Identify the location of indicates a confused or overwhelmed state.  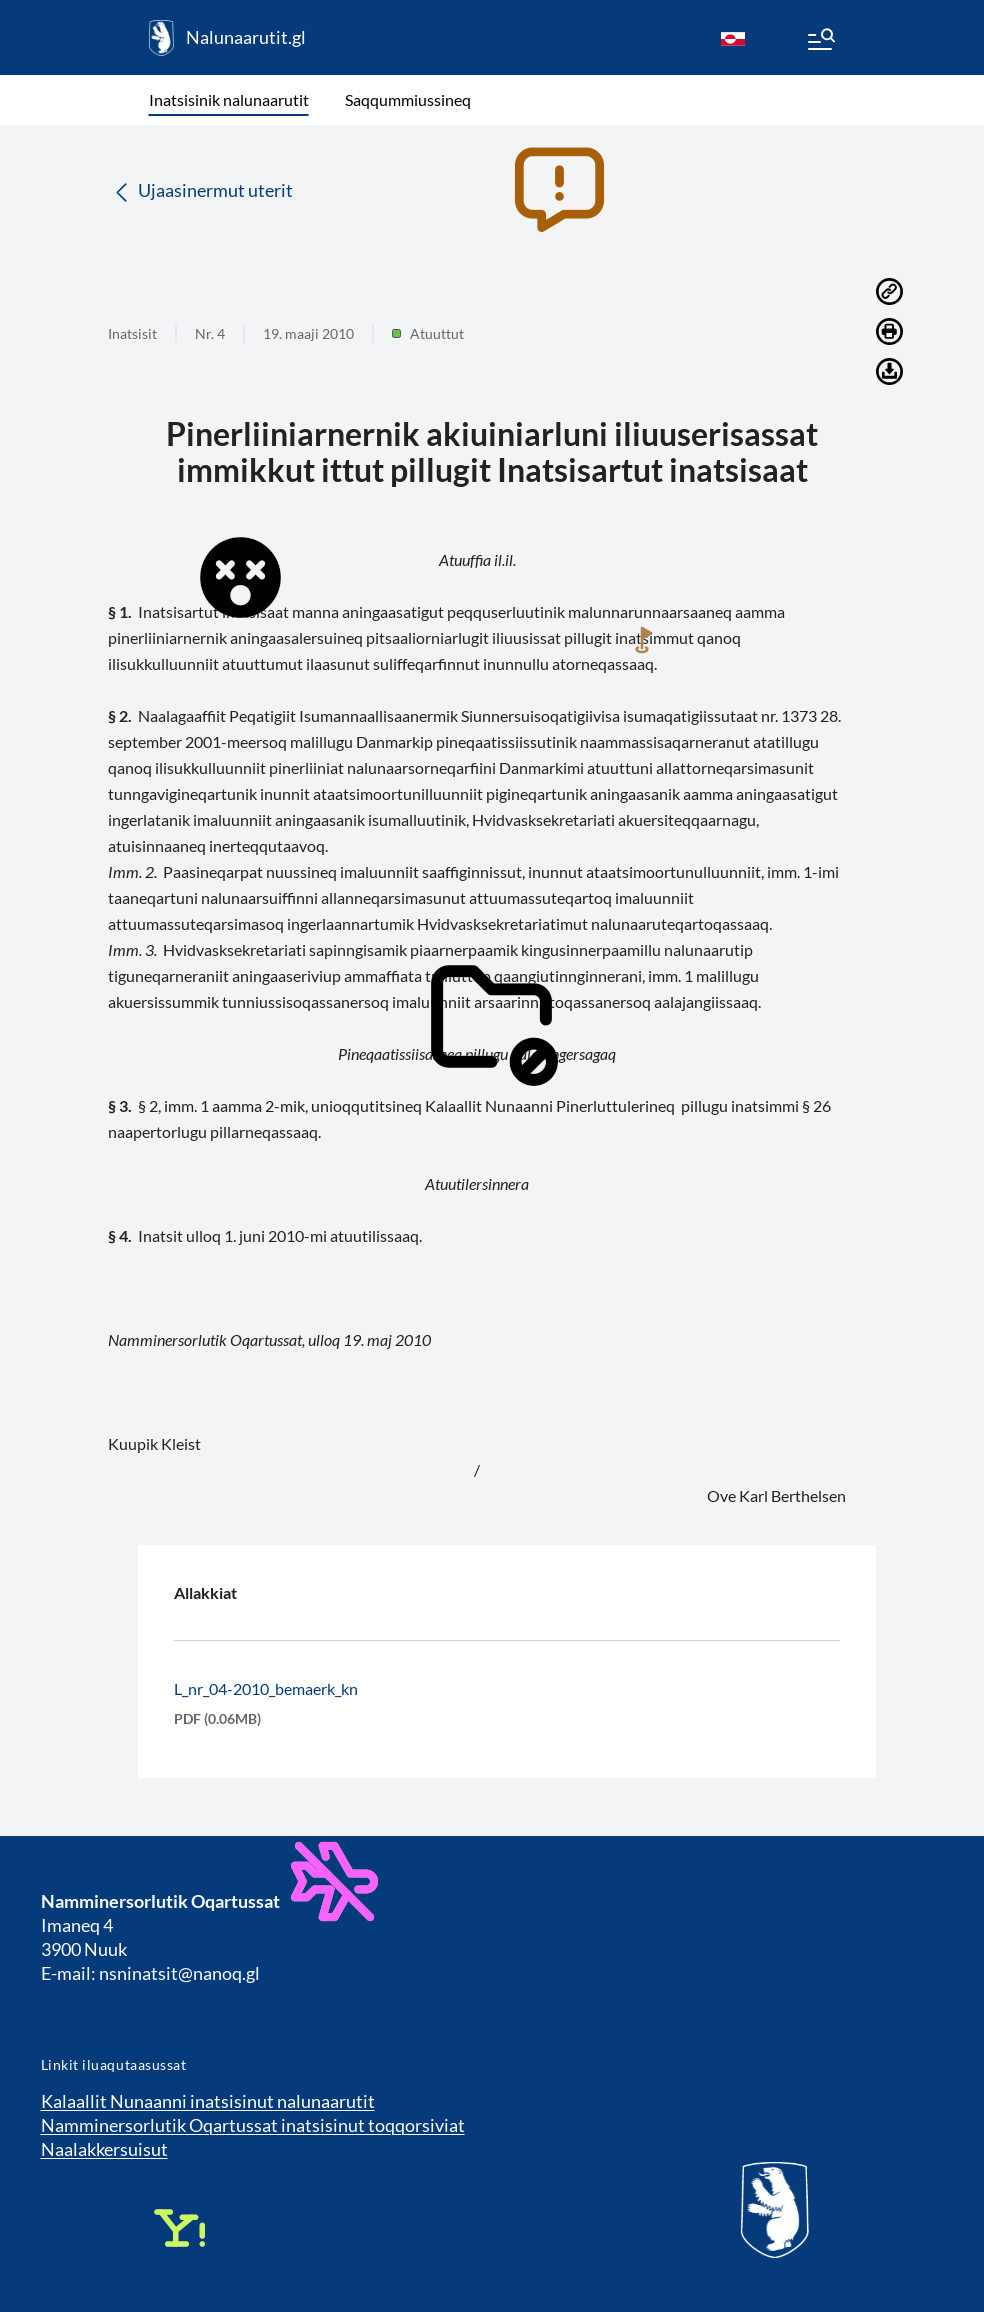
(240, 577).